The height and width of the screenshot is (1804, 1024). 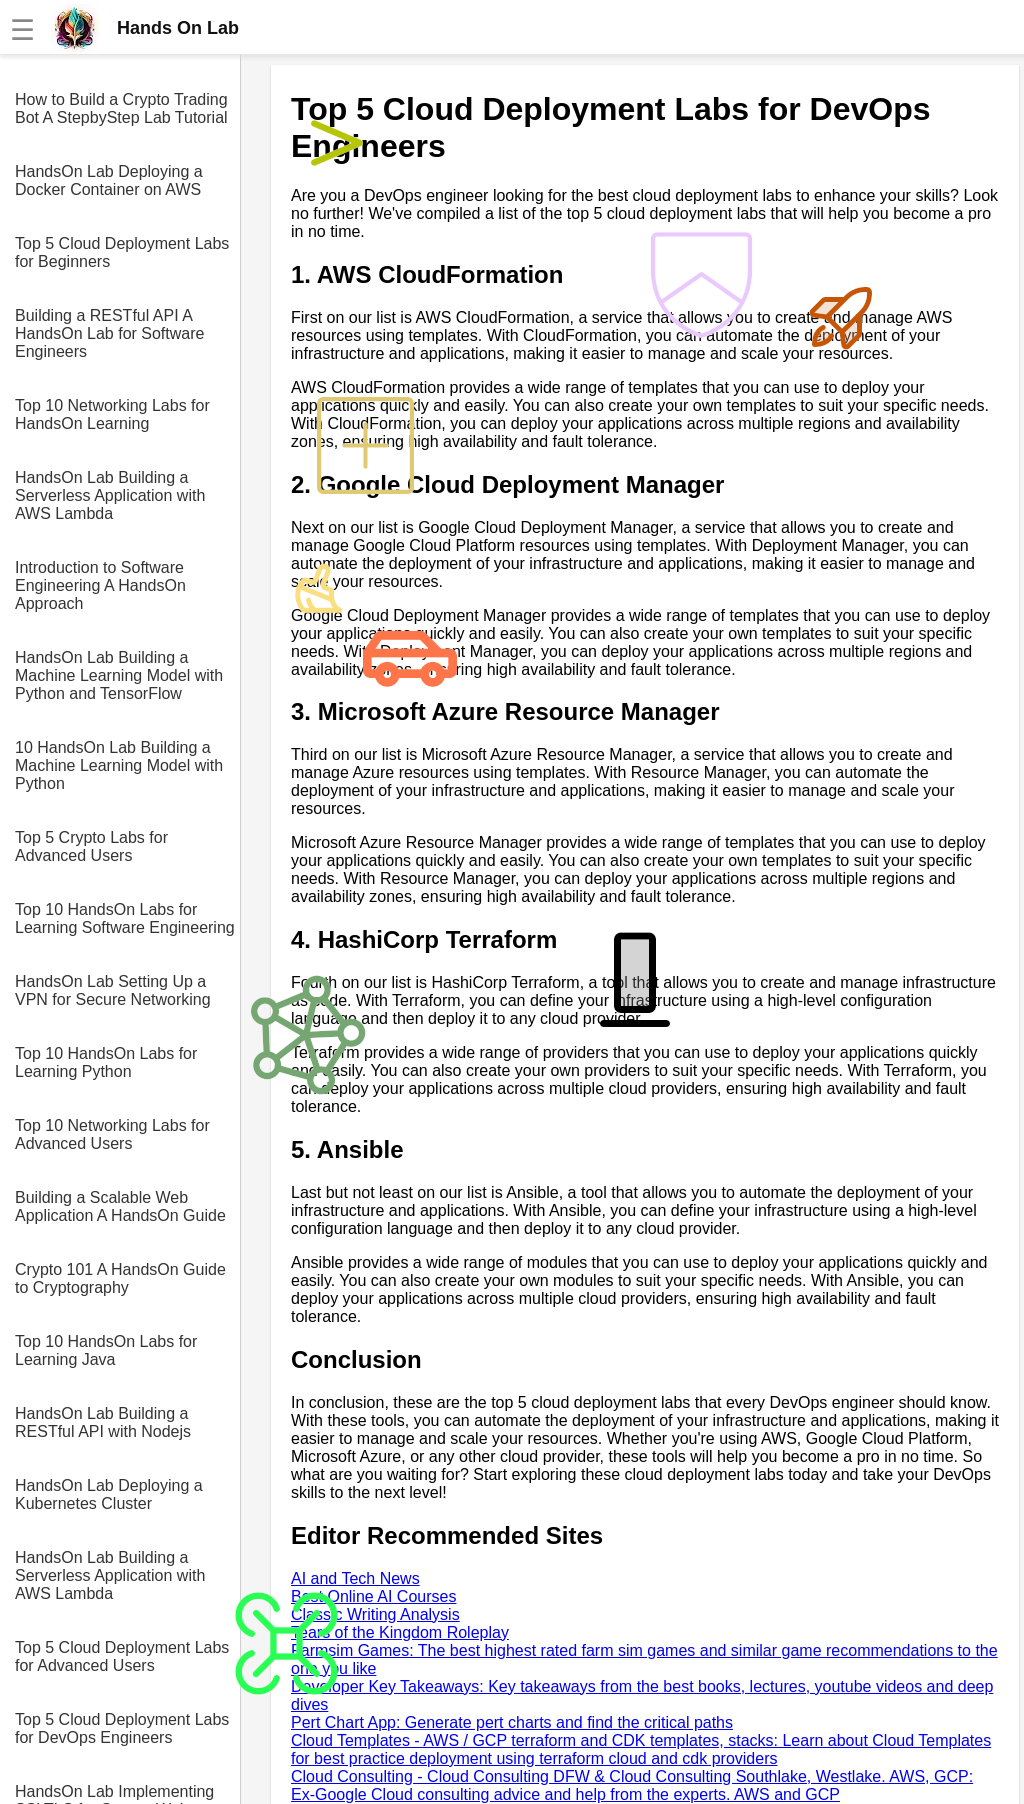 I want to click on add a new item or entry, so click(x=365, y=445).